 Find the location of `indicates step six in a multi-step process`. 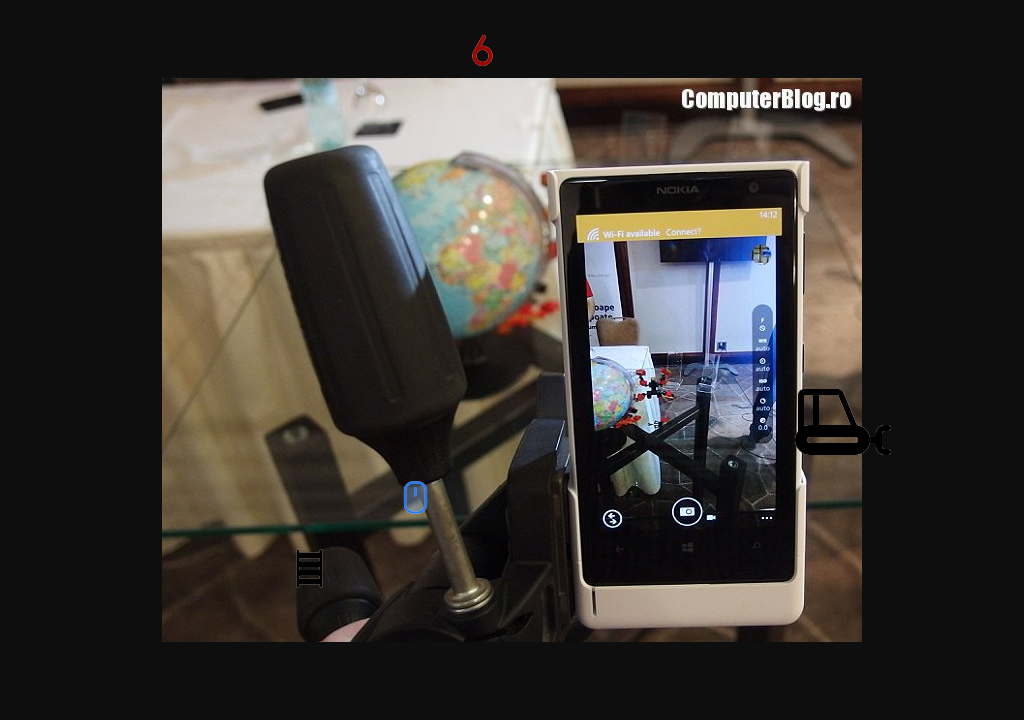

indicates step six in a multi-step process is located at coordinates (482, 50).